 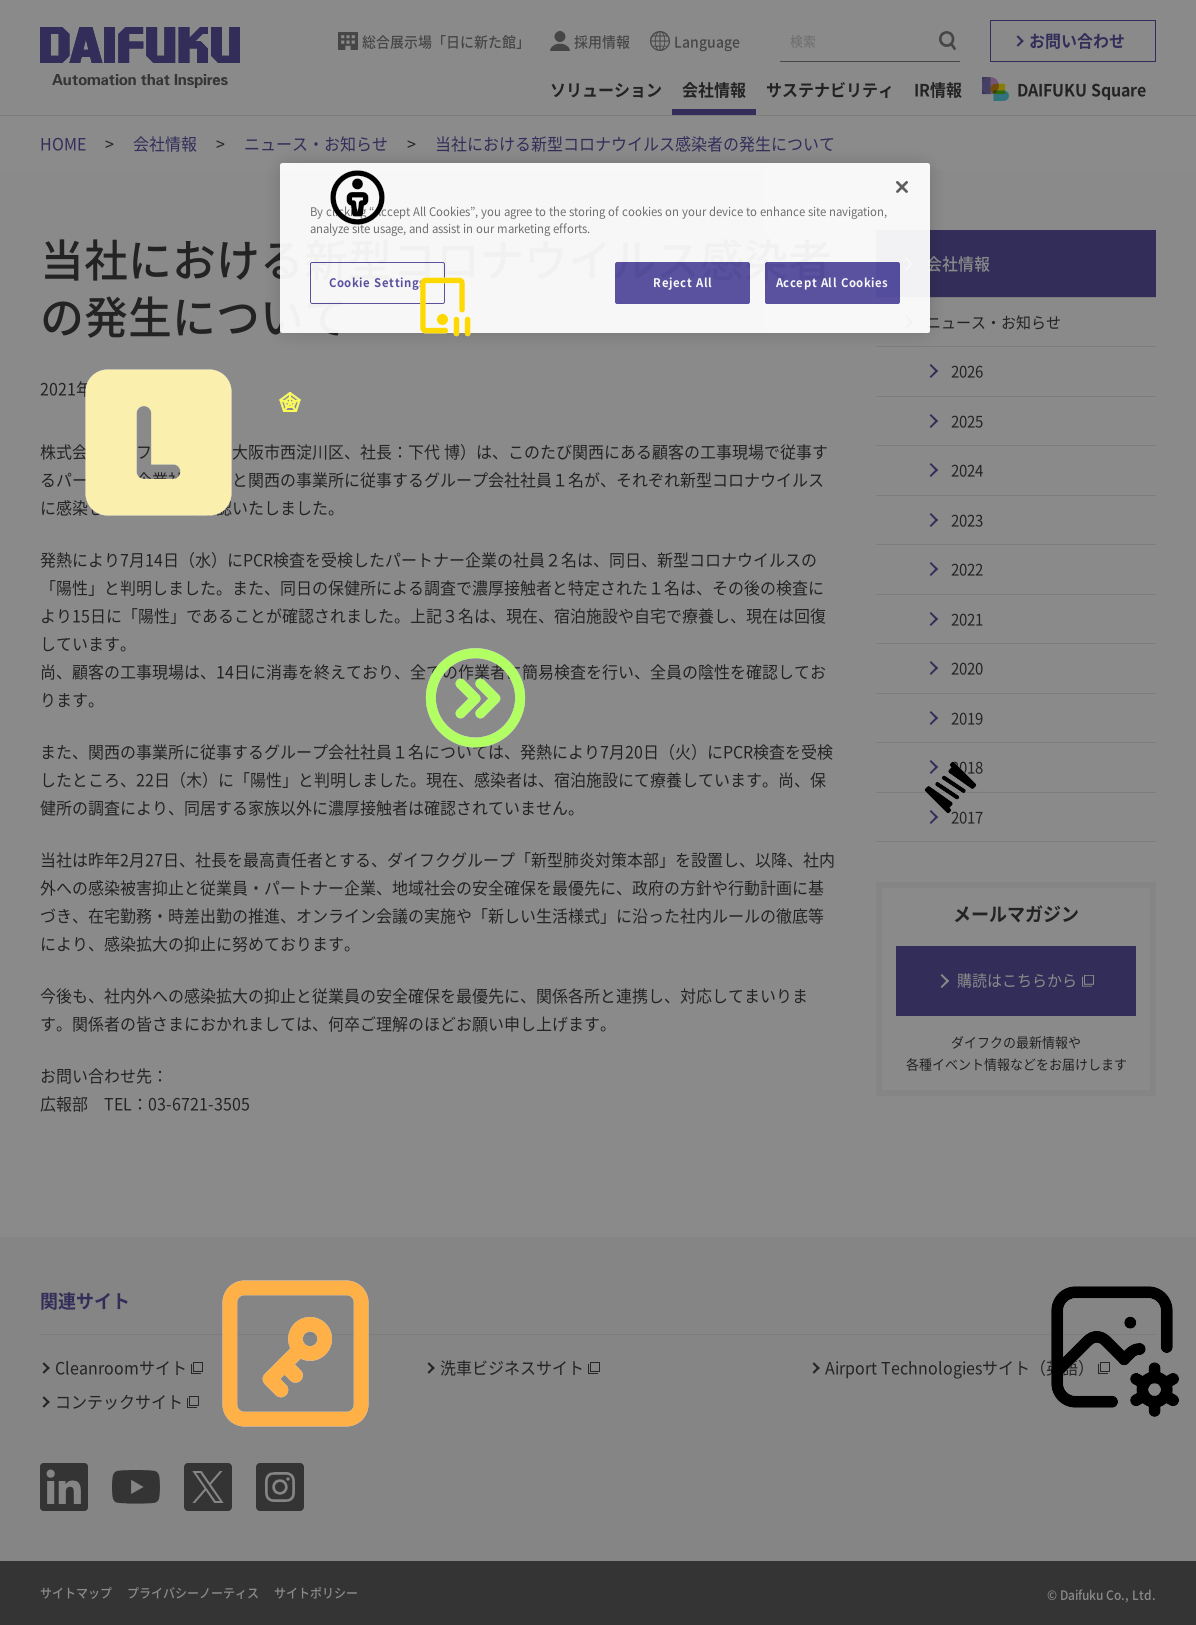 What do you see at coordinates (158, 442) in the screenshot?
I see `indicates an item or category labeled "L"` at bounding box center [158, 442].